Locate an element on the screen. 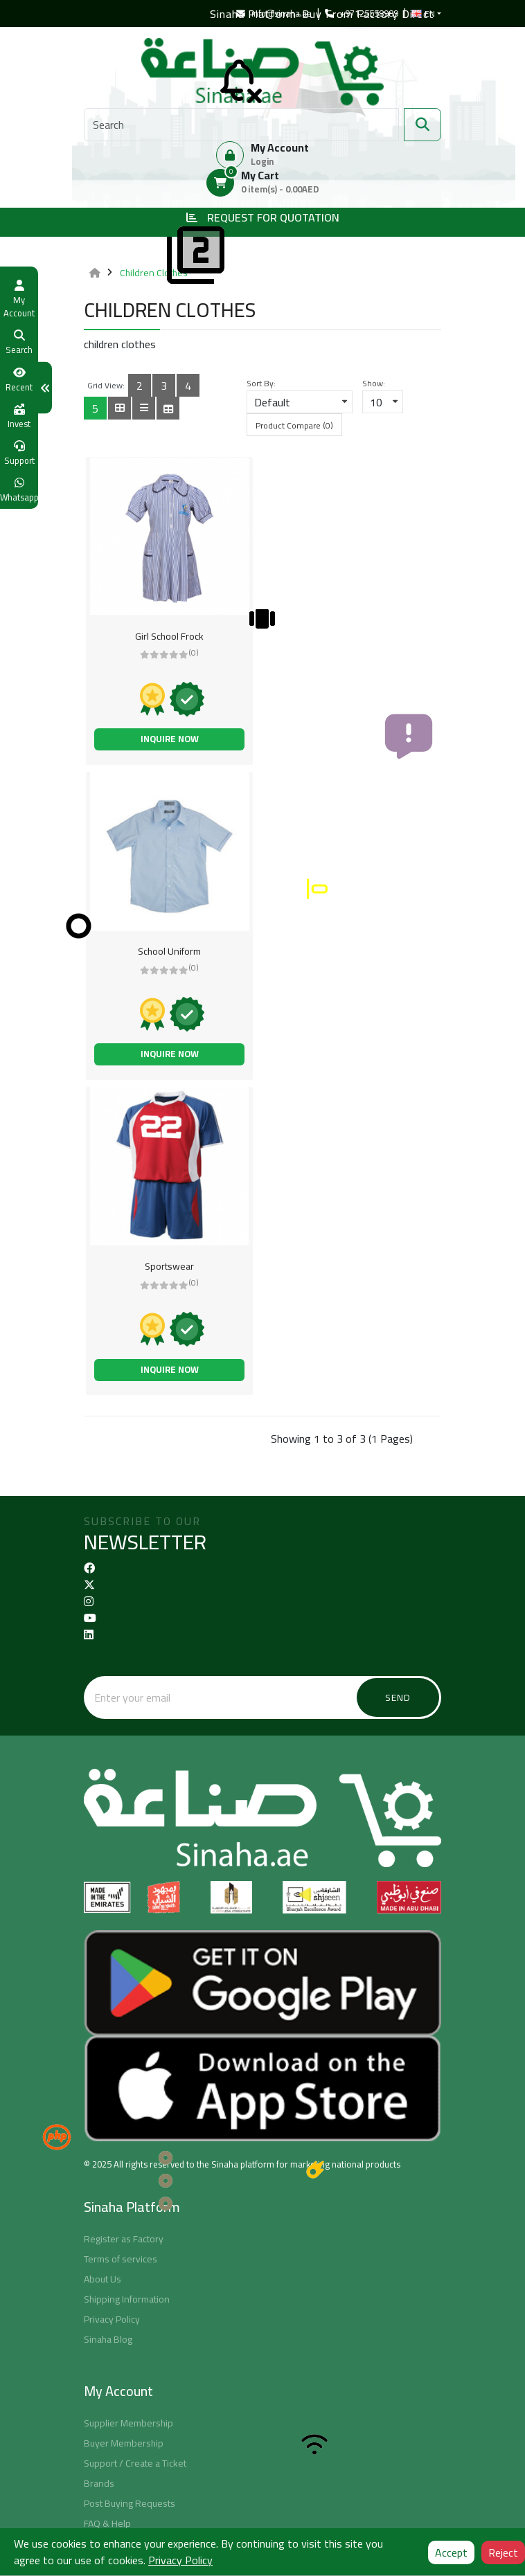 The height and width of the screenshot is (2576, 525). report a message or conversation is located at coordinates (409, 735).